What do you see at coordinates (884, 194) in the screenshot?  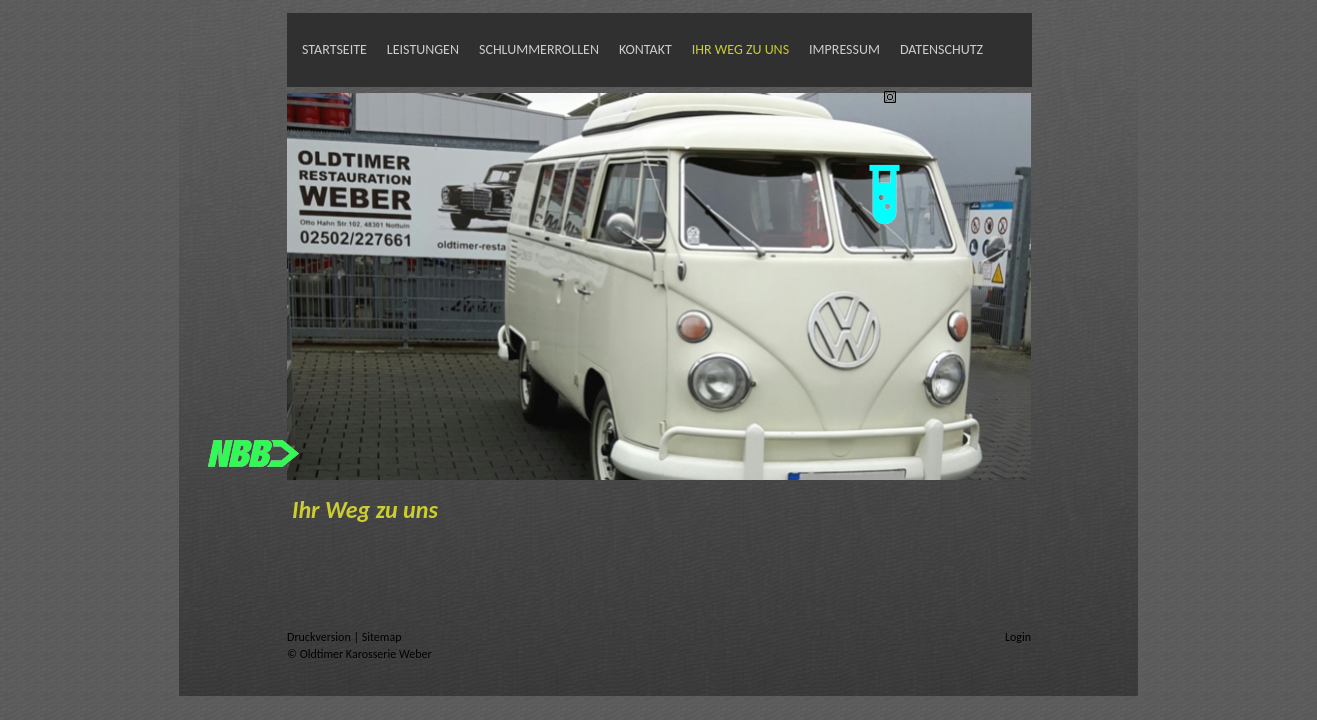 I see `access lab results or medical tests` at bounding box center [884, 194].